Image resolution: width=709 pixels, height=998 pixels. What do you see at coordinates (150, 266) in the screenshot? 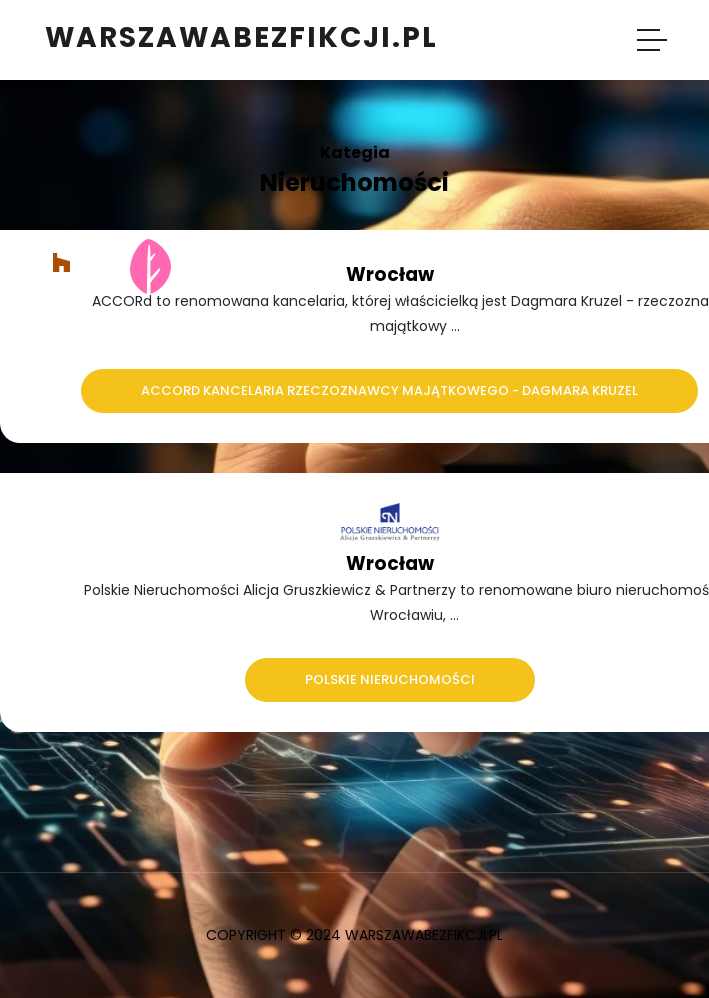
I see `october cms logo` at bounding box center [150, 266].